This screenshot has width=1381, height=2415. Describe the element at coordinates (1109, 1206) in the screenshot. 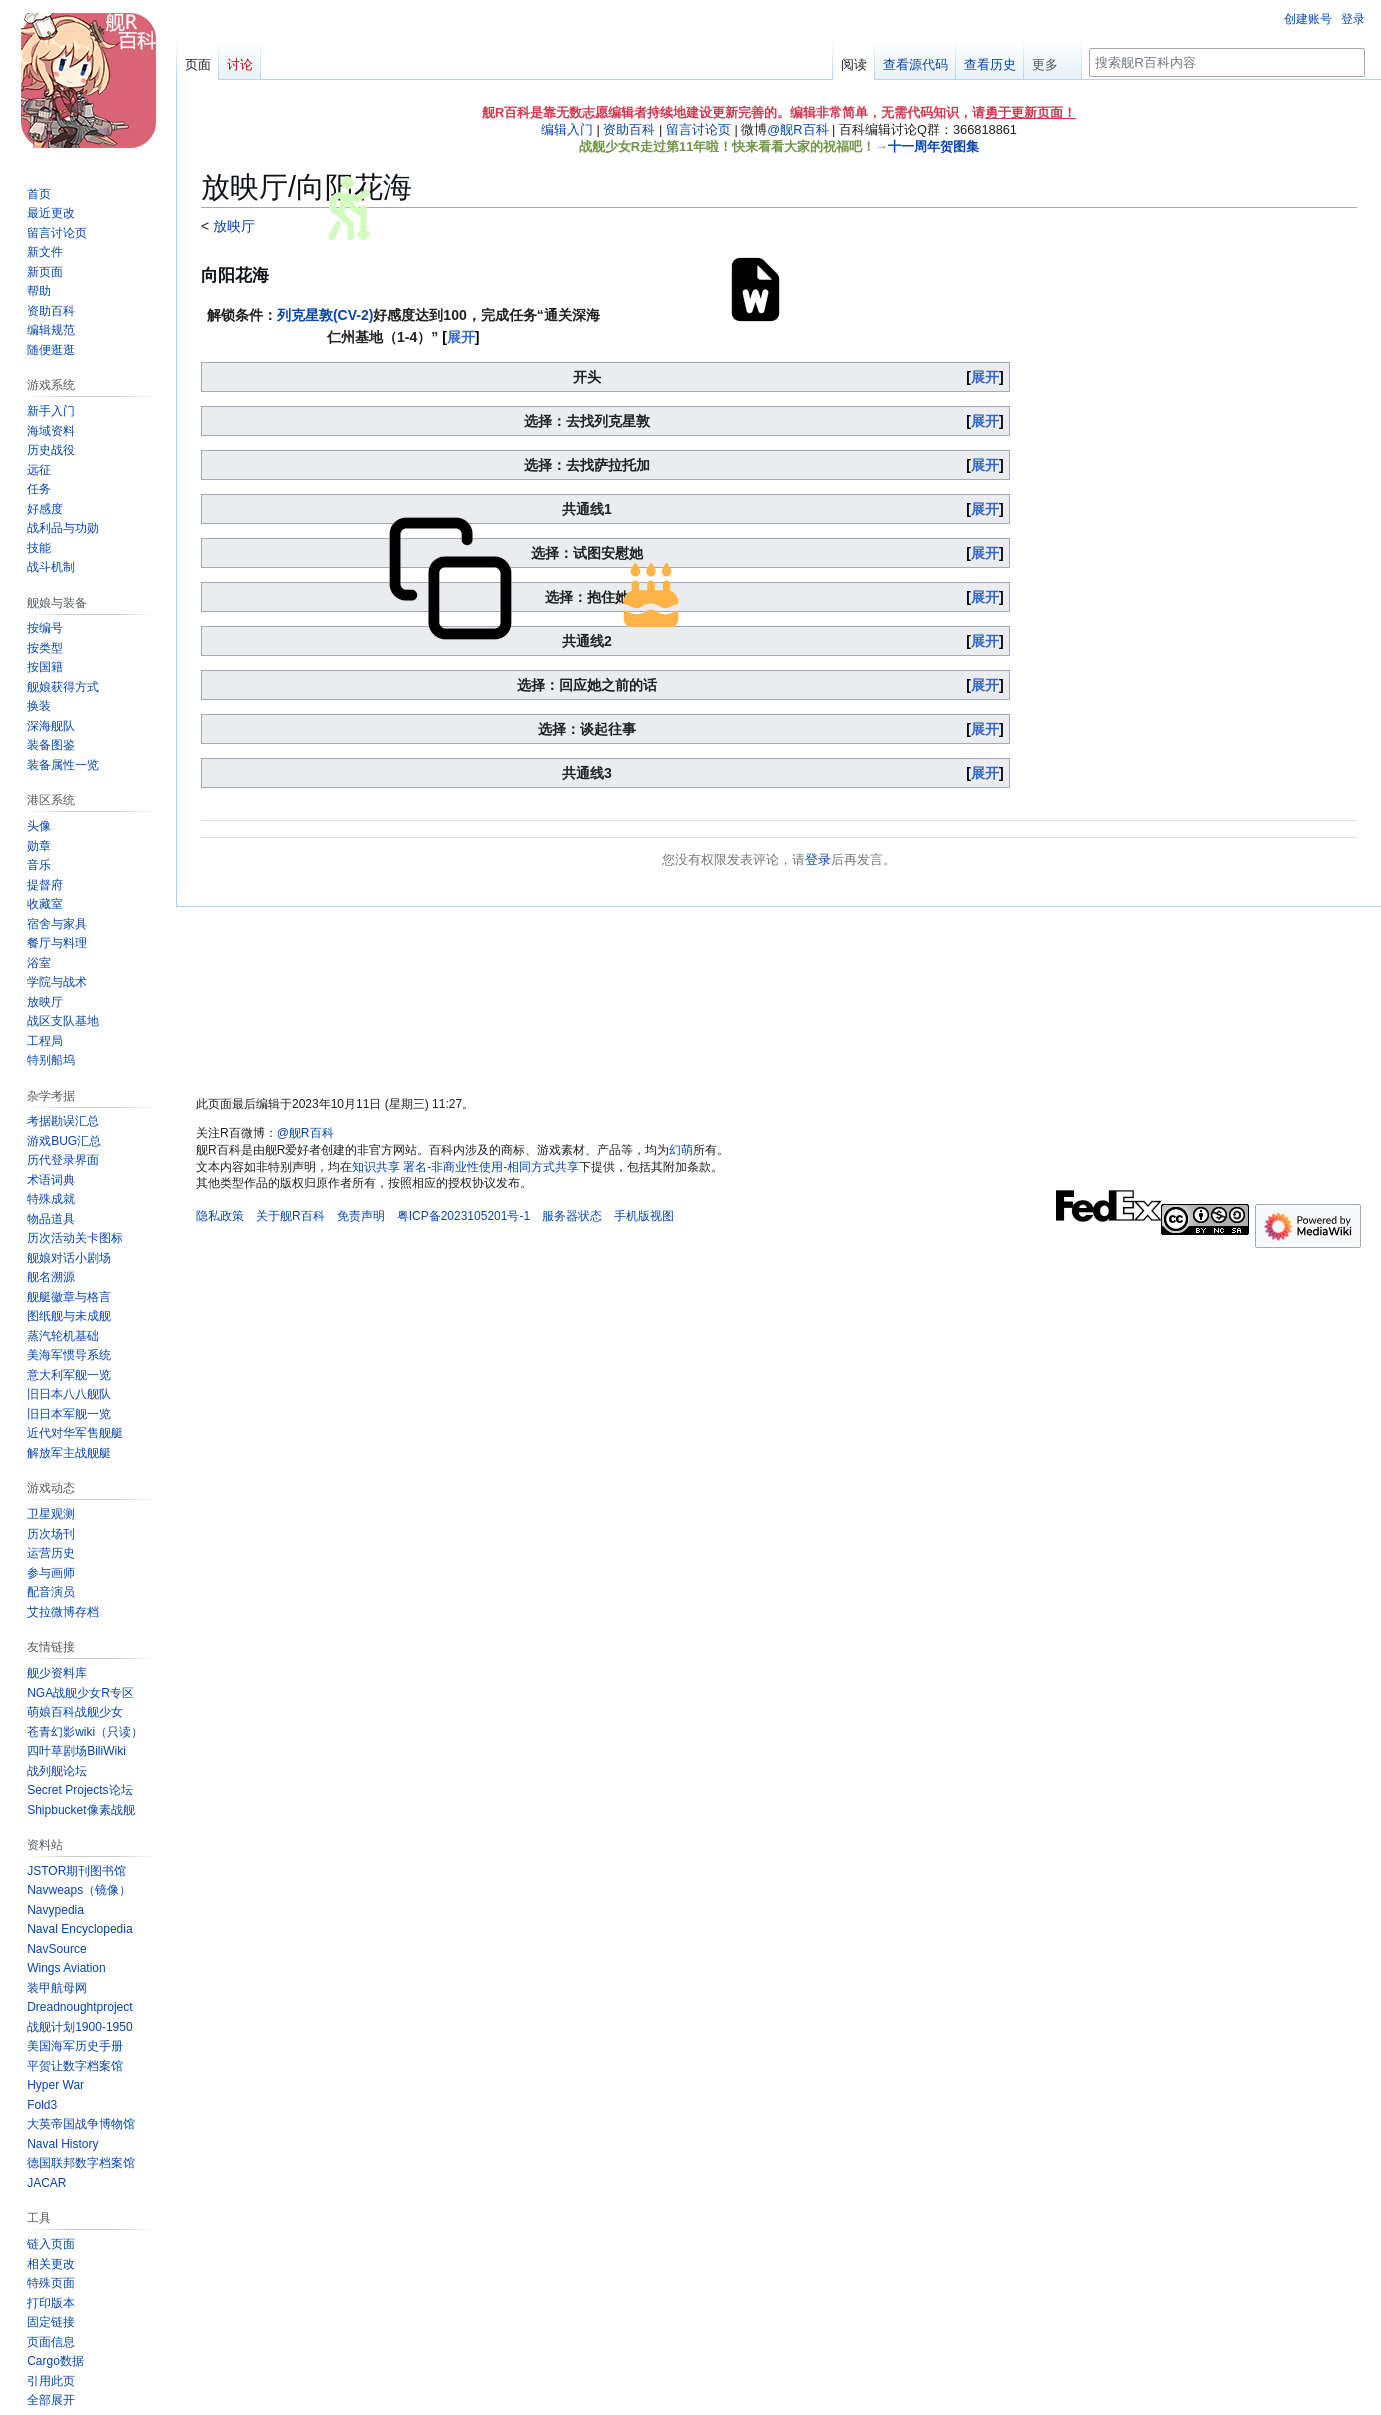

I see `fedex shipping or delivery services` at that location.